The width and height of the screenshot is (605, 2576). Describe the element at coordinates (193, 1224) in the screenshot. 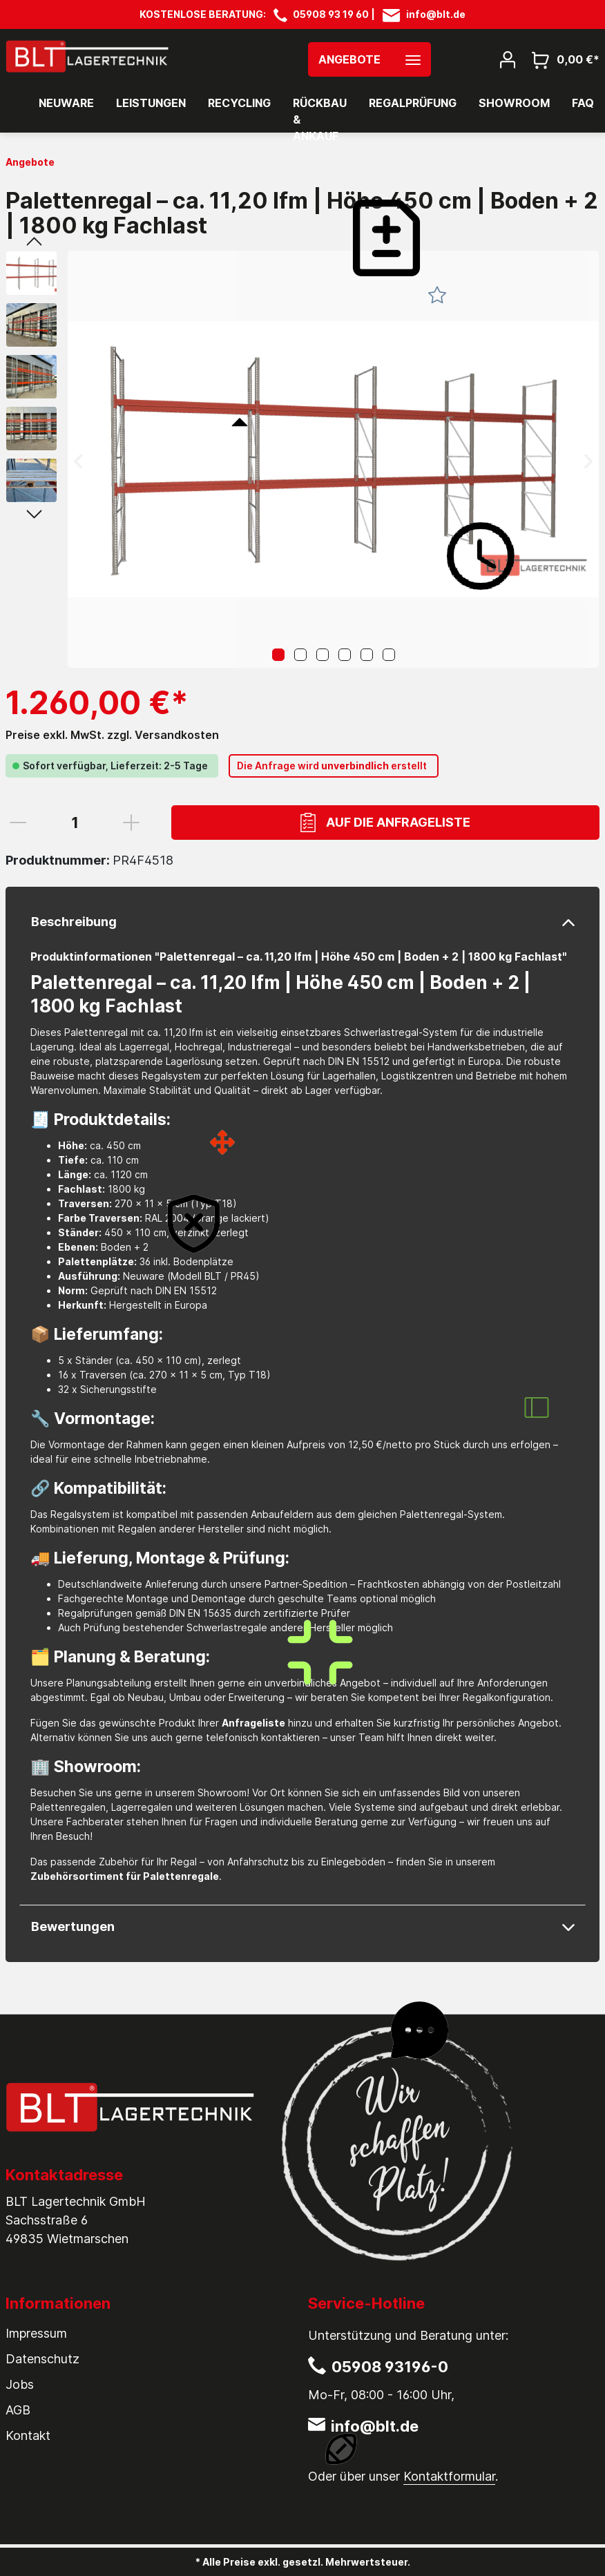

I see `security check failed` at that location.